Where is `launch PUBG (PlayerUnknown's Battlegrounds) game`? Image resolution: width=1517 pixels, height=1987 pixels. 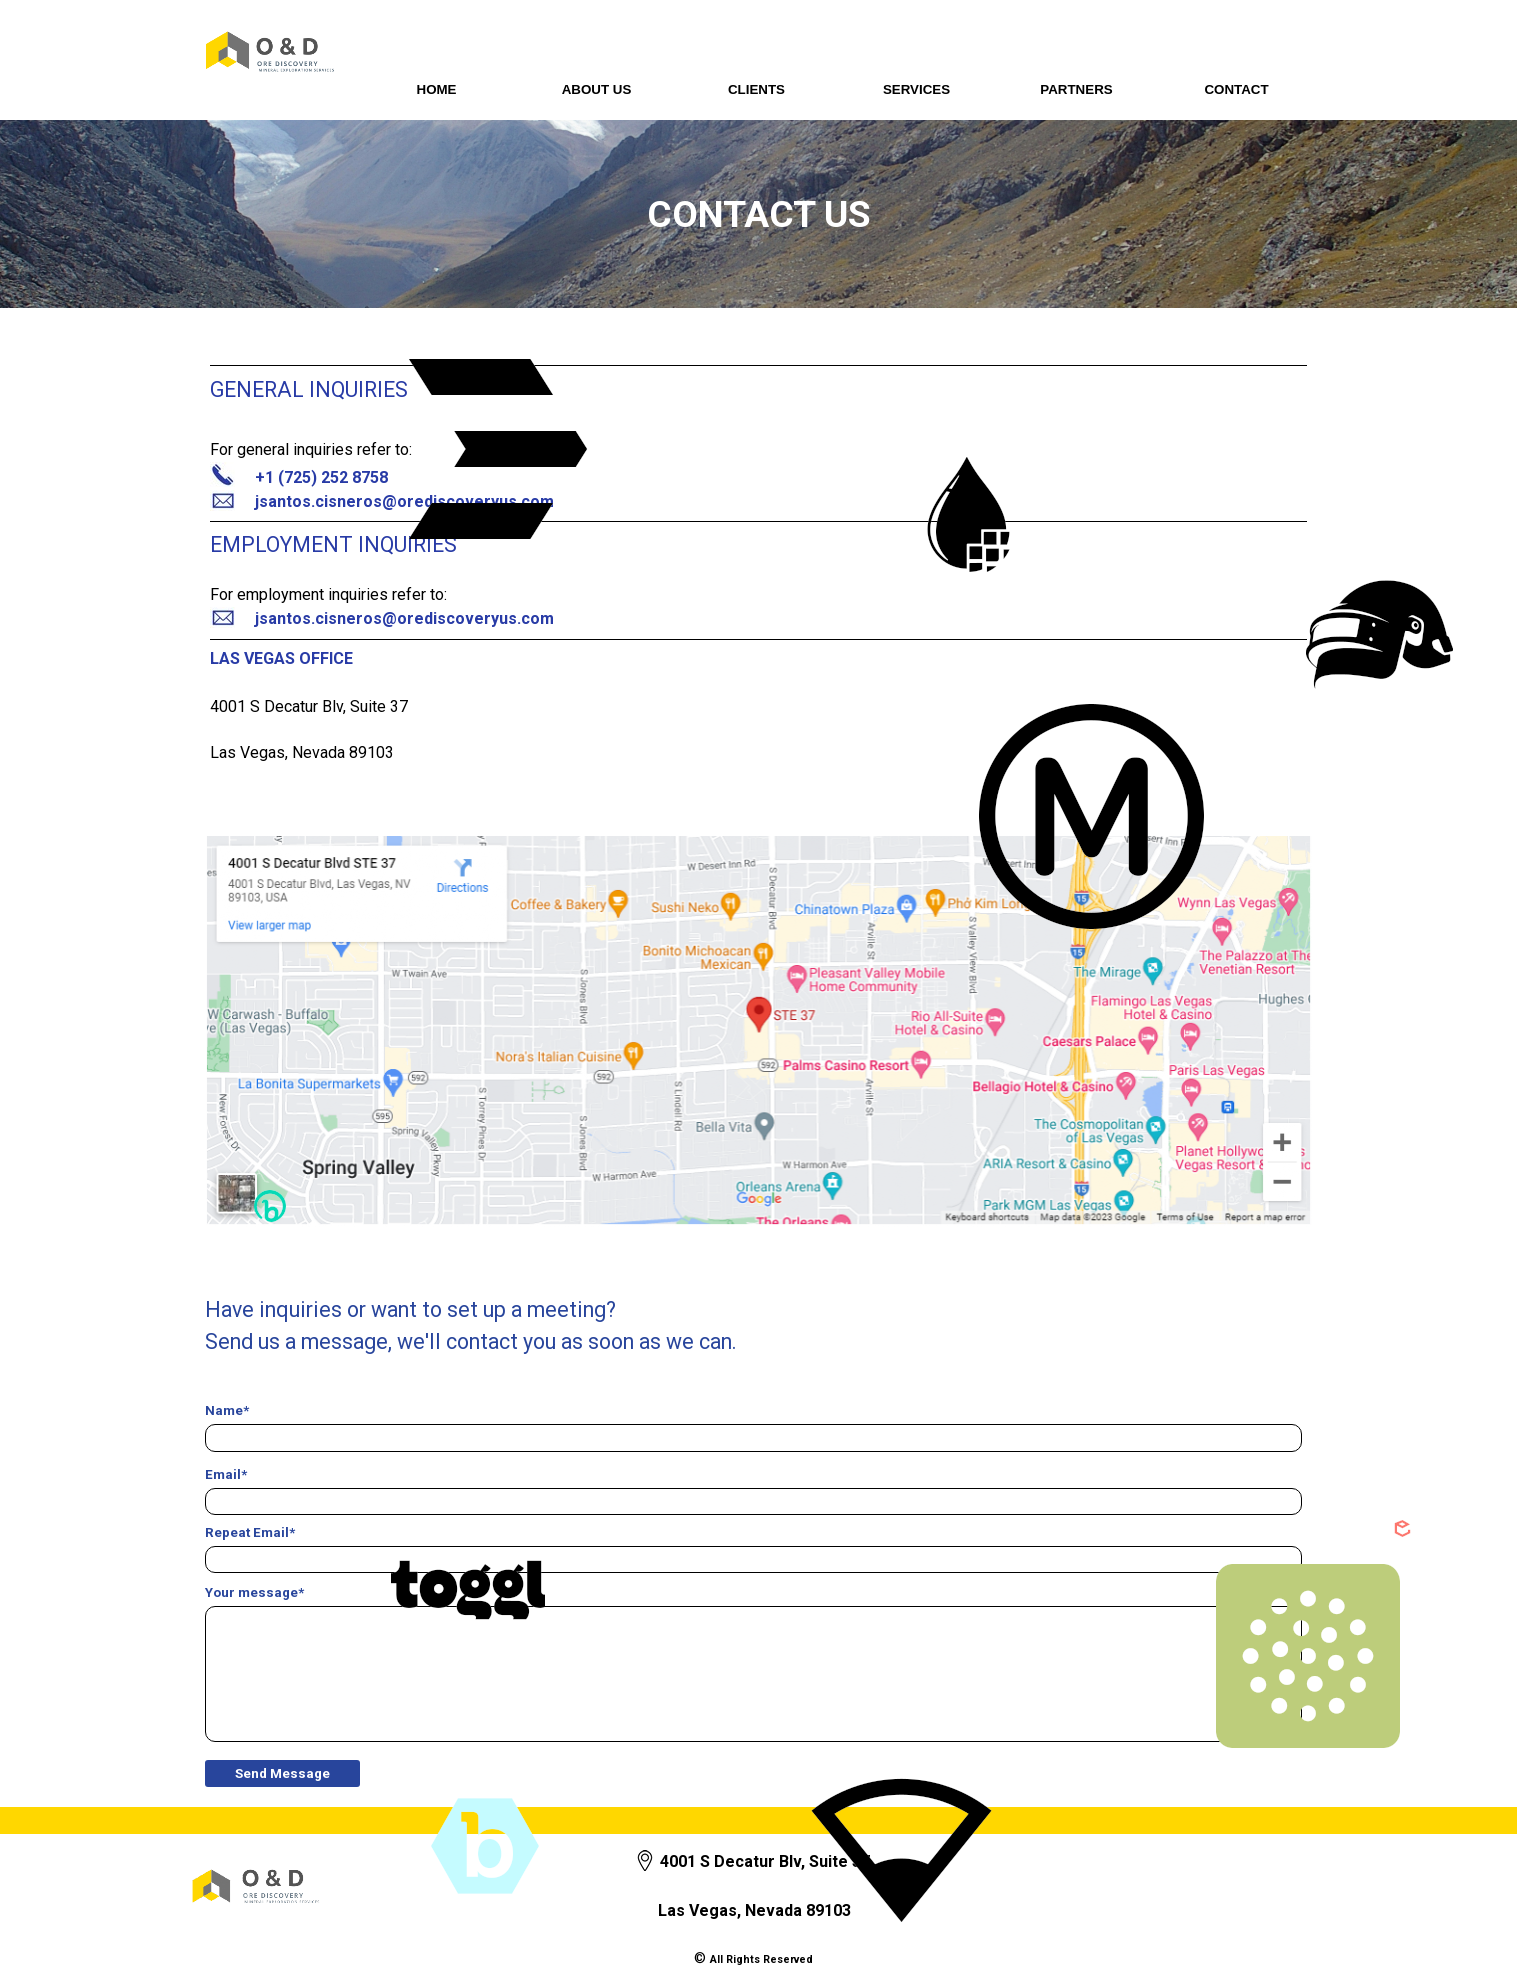 launch PUBG (PlayerUnknown's Battlegrounds) game is located at coordinates (1379, 634).